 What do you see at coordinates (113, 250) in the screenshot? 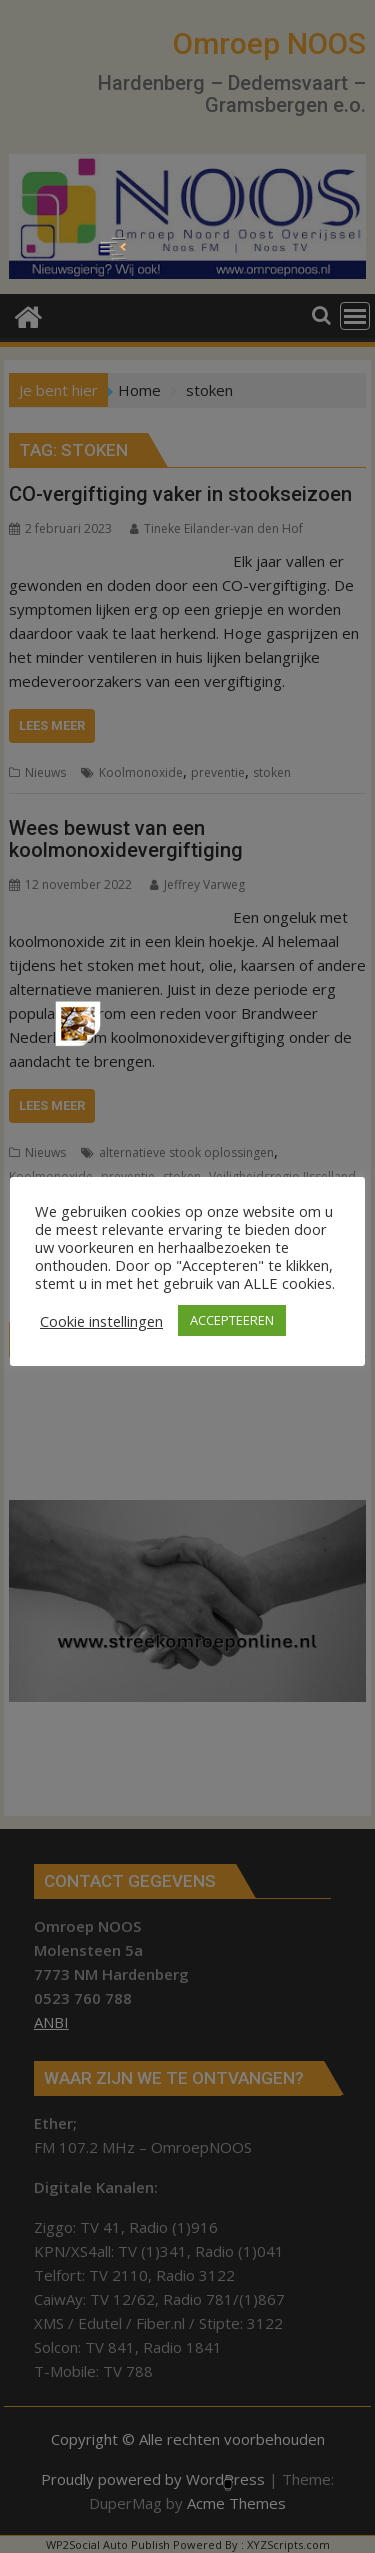
I see `decrease text indentation` at bounding box center [113, 250].